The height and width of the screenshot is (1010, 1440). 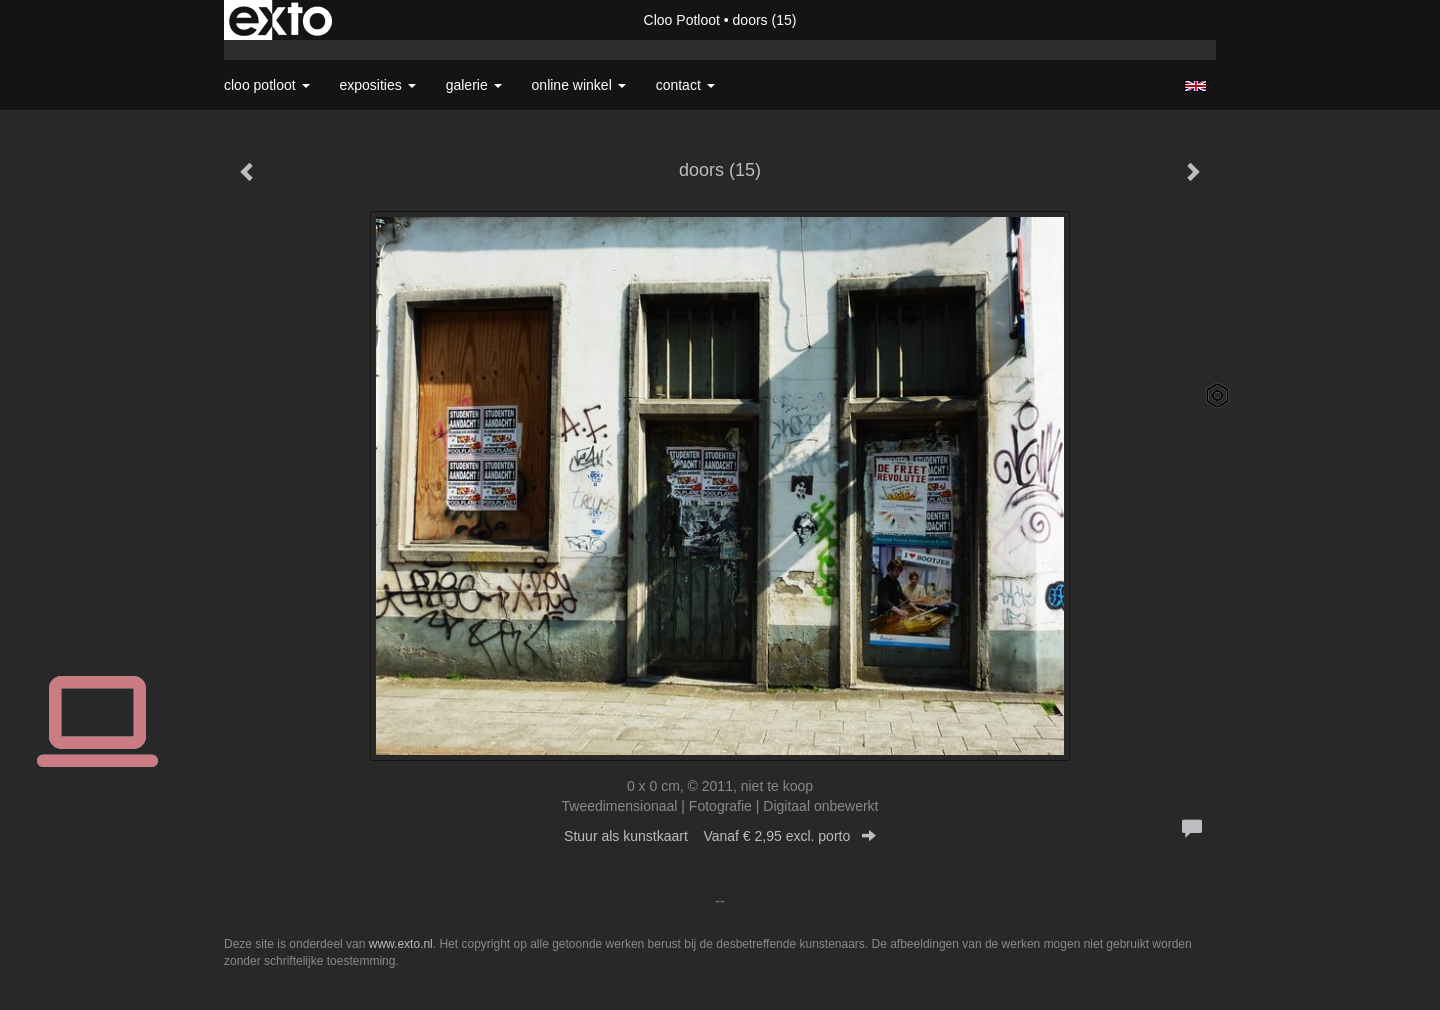 I want to click on switch to desktop view, so click(x=97, y=718).